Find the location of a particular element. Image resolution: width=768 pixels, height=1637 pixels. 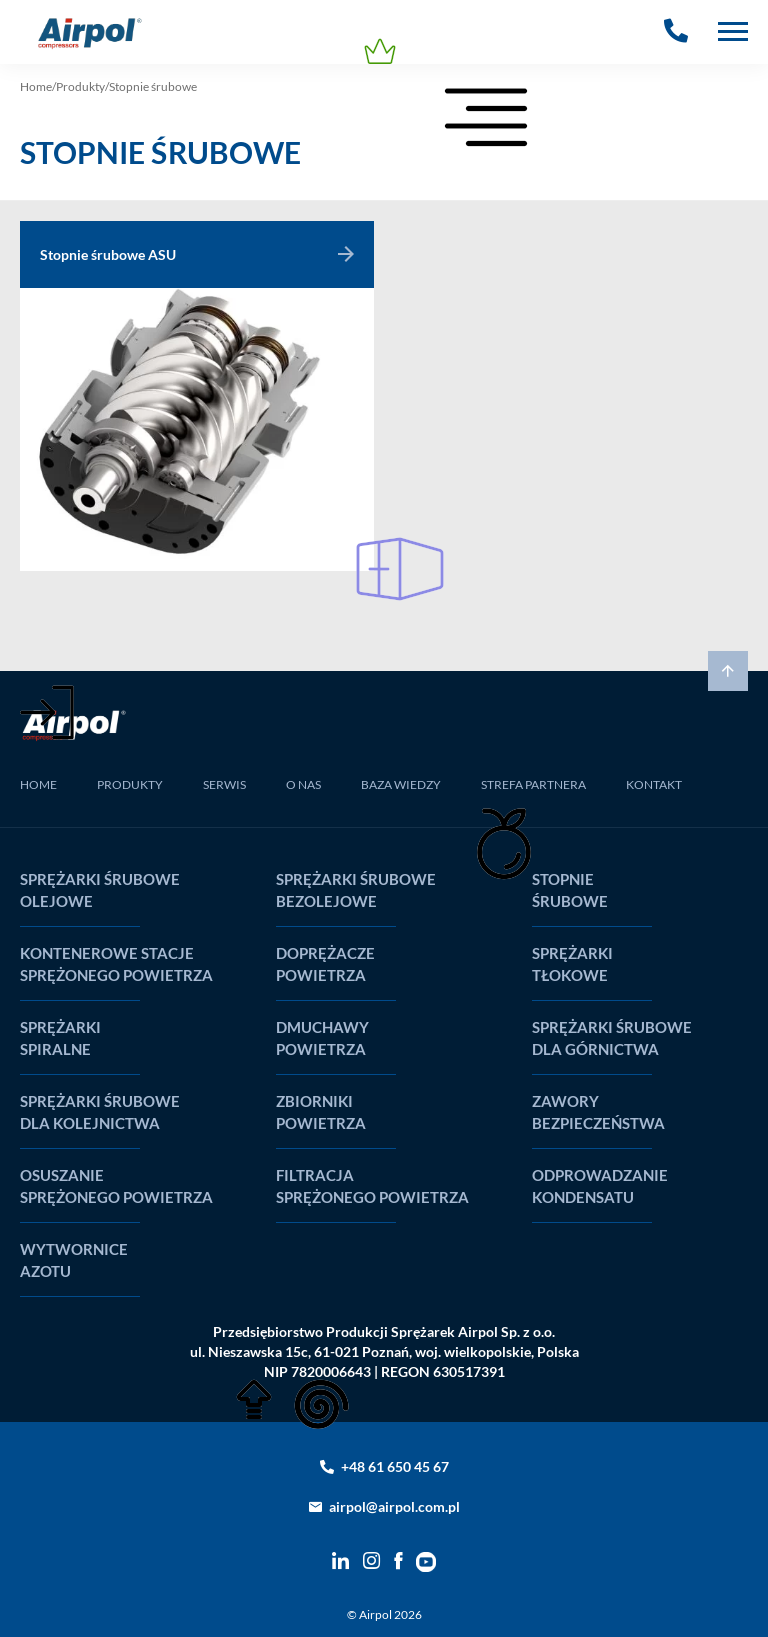

sign in to your account is located at coordinates (51, 712).